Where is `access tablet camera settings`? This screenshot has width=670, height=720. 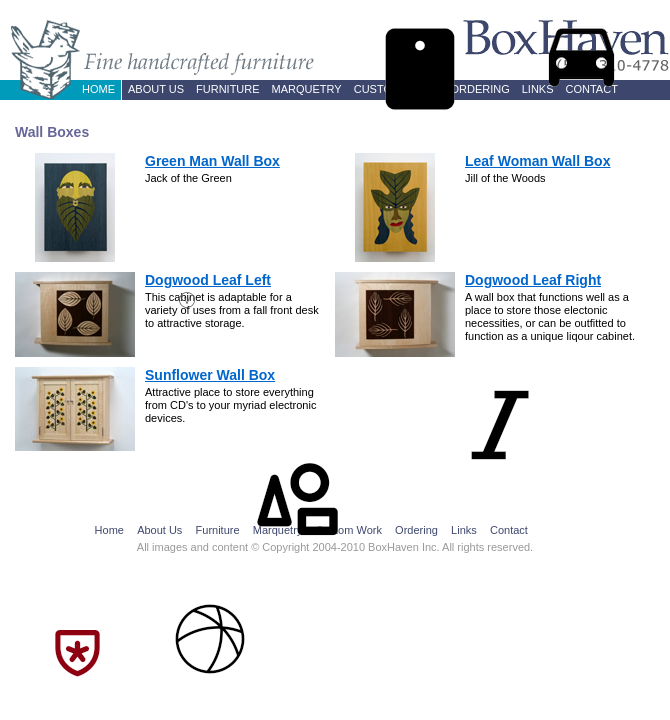
access tablet camera settings is located at coordinates (420, 69).